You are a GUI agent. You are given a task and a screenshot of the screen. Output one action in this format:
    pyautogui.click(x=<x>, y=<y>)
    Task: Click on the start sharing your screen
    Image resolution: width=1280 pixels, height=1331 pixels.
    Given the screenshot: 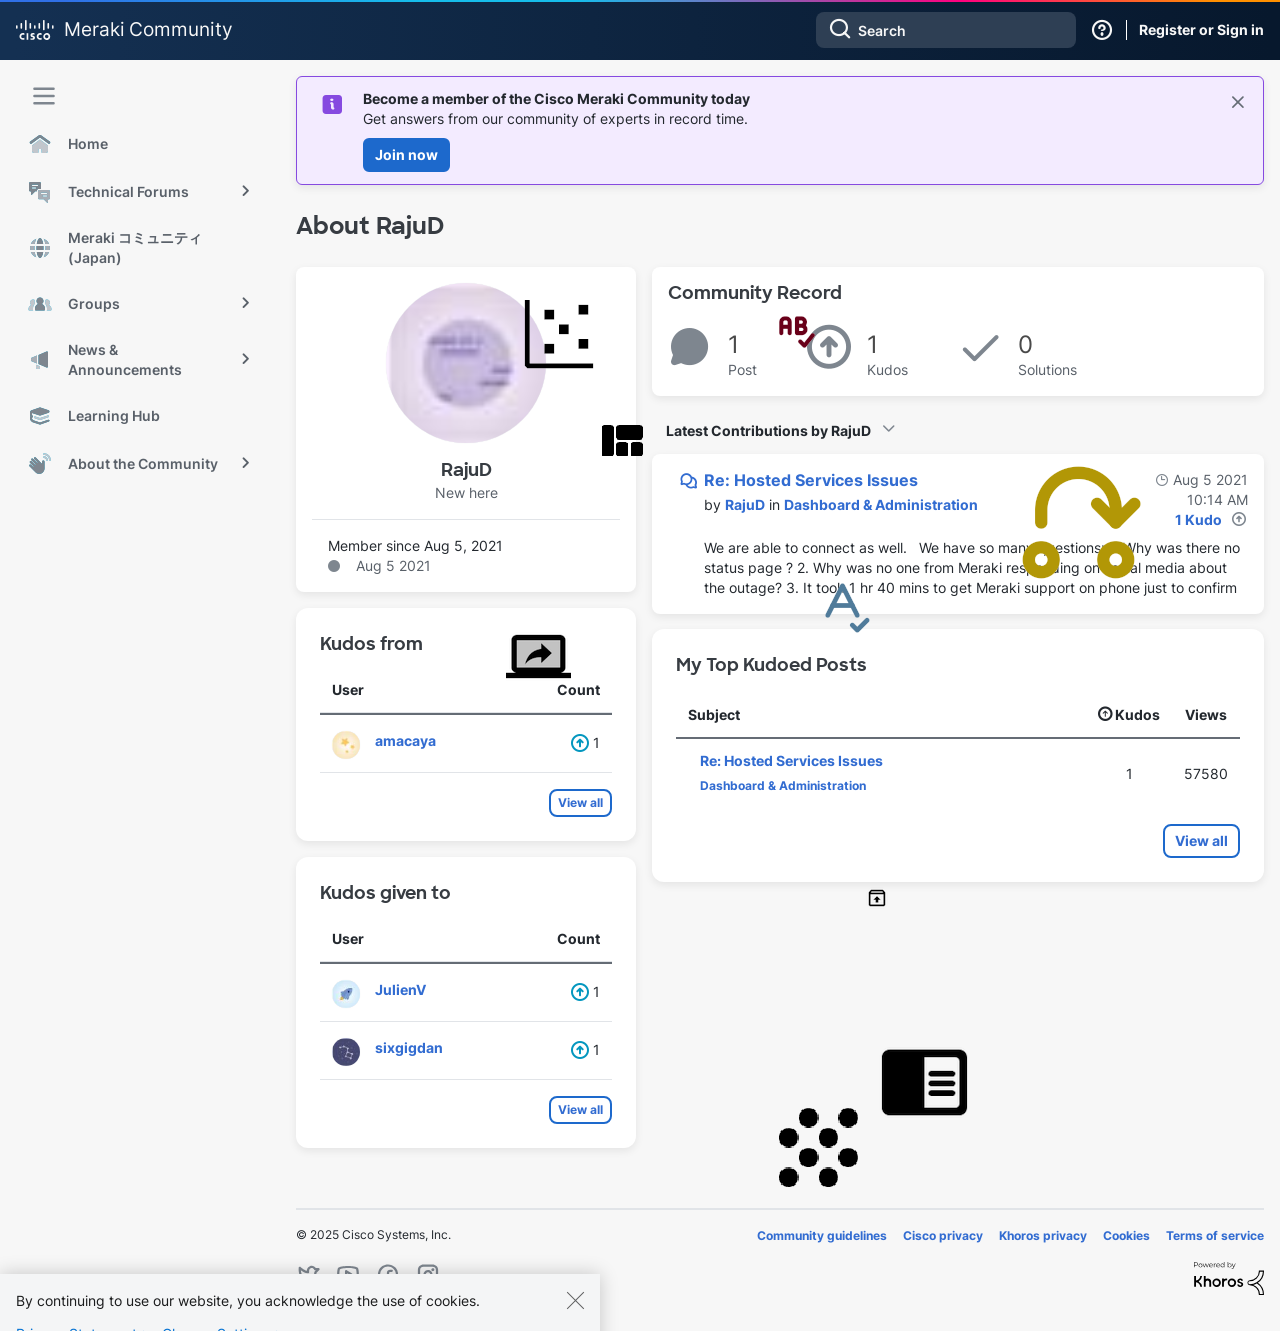 What is the action you would take?
    pyautogui.click(x=538, y=656)
    